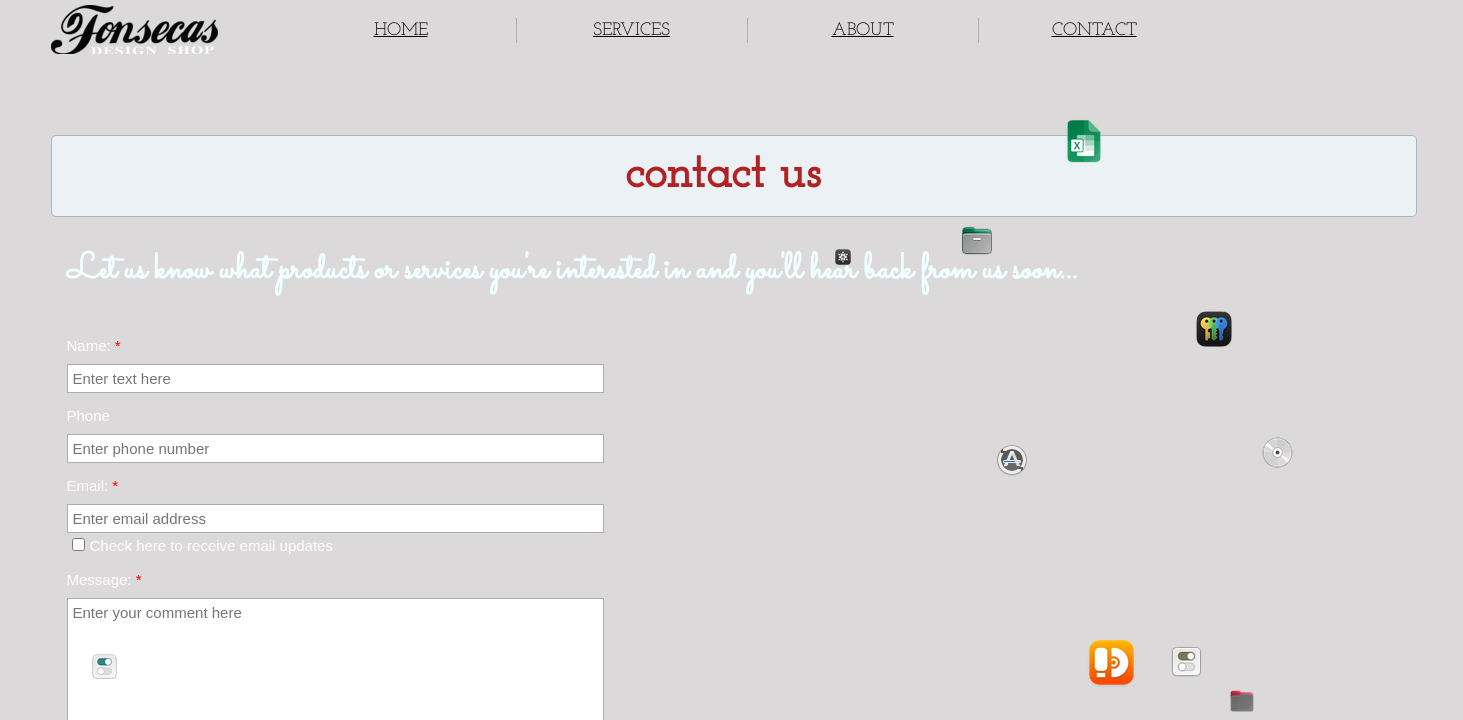 Image resolution: width=1463 pixels, height=720 pixels. What do you see at coordinates (1186, 661) in the screenshot?
I see `open gnome tweaks to customize system settings` at bounding box center [1186, 661].